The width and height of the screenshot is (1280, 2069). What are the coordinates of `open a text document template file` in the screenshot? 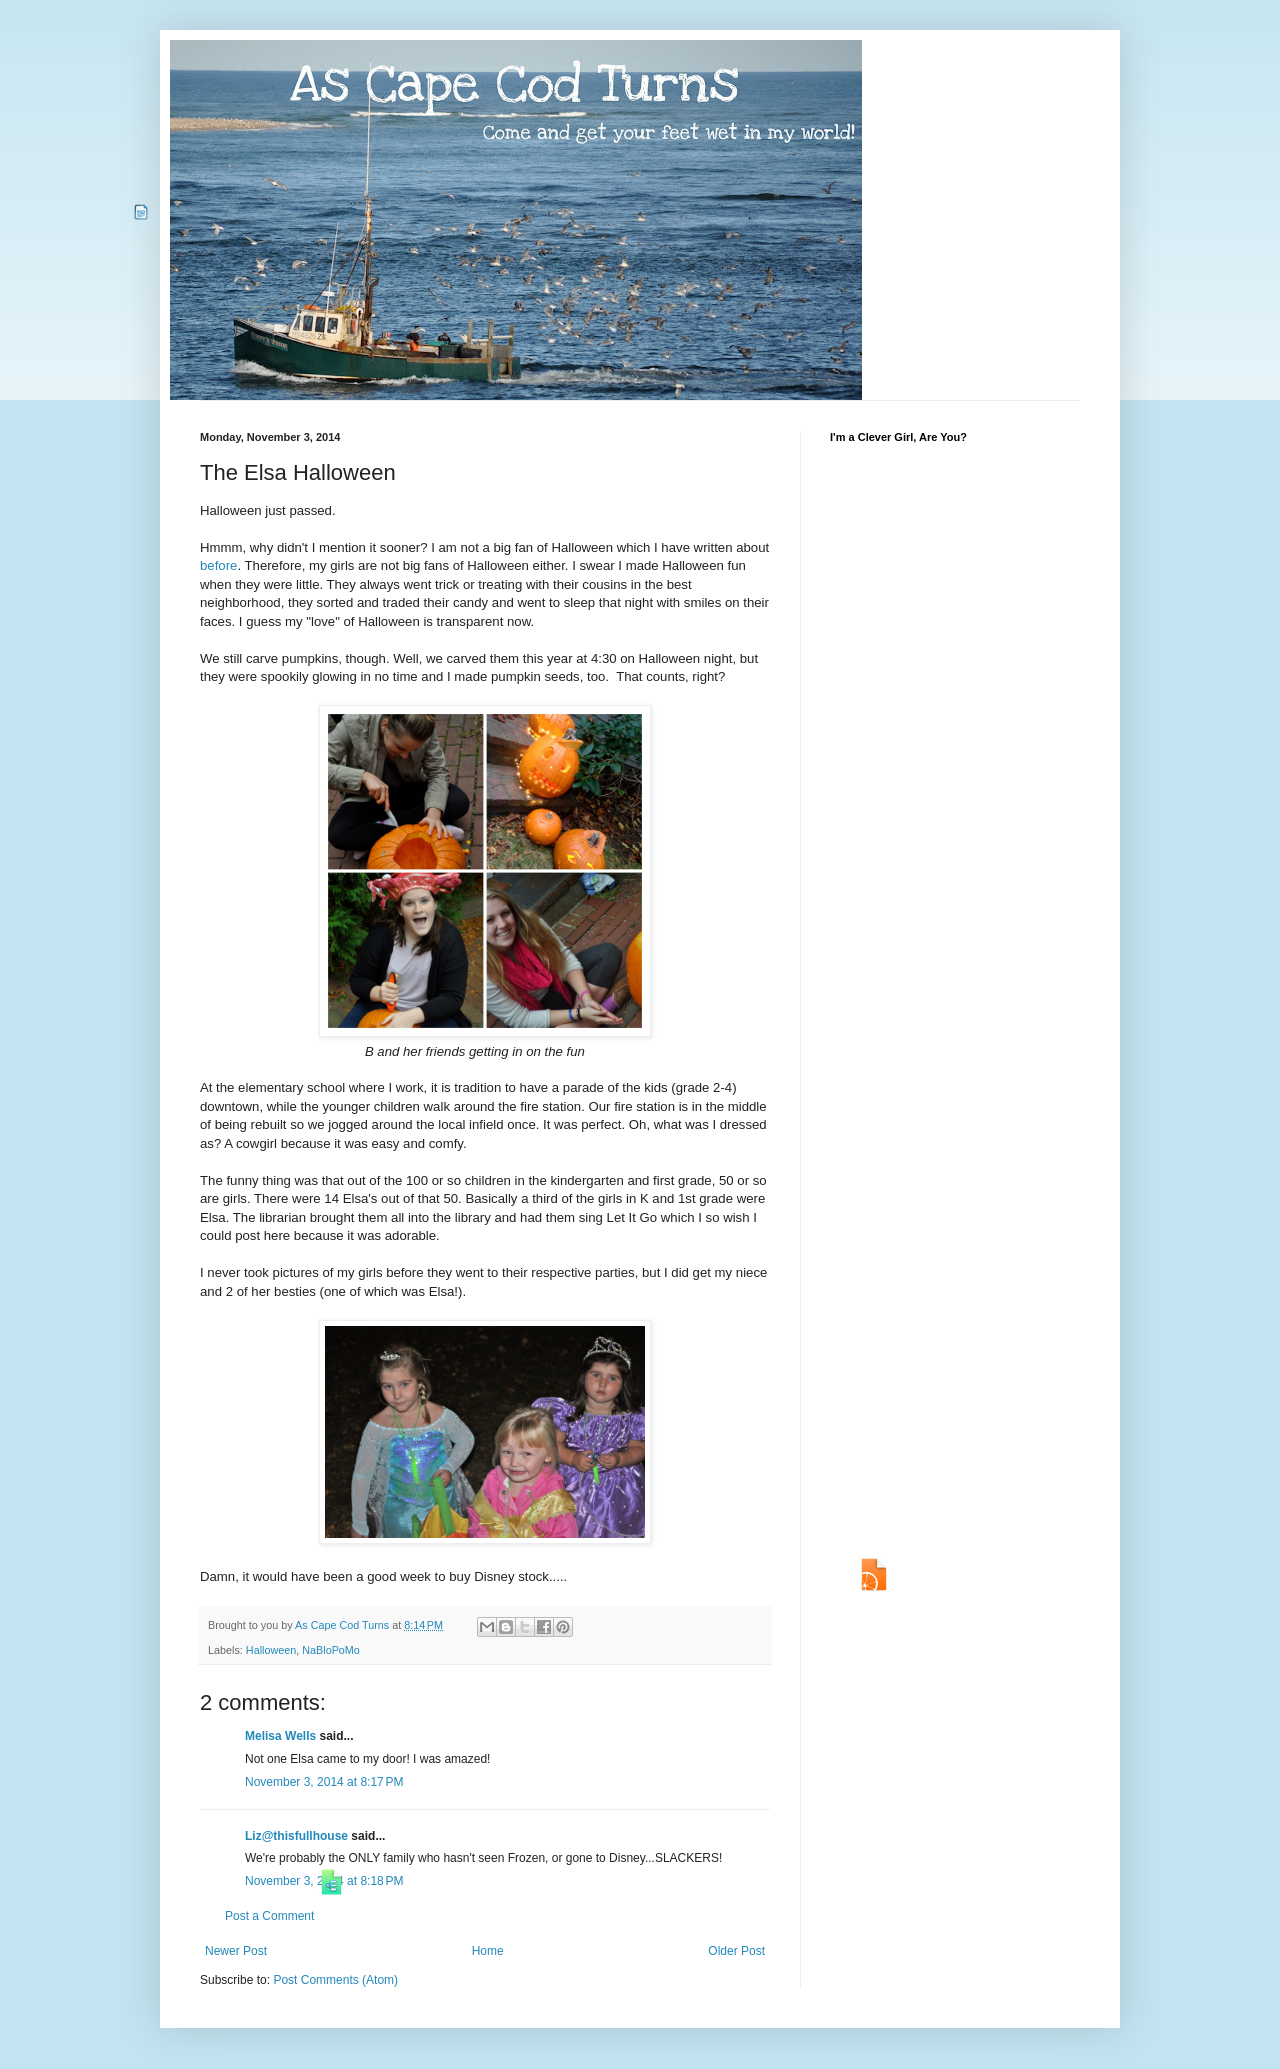 It's located at (141, 212).